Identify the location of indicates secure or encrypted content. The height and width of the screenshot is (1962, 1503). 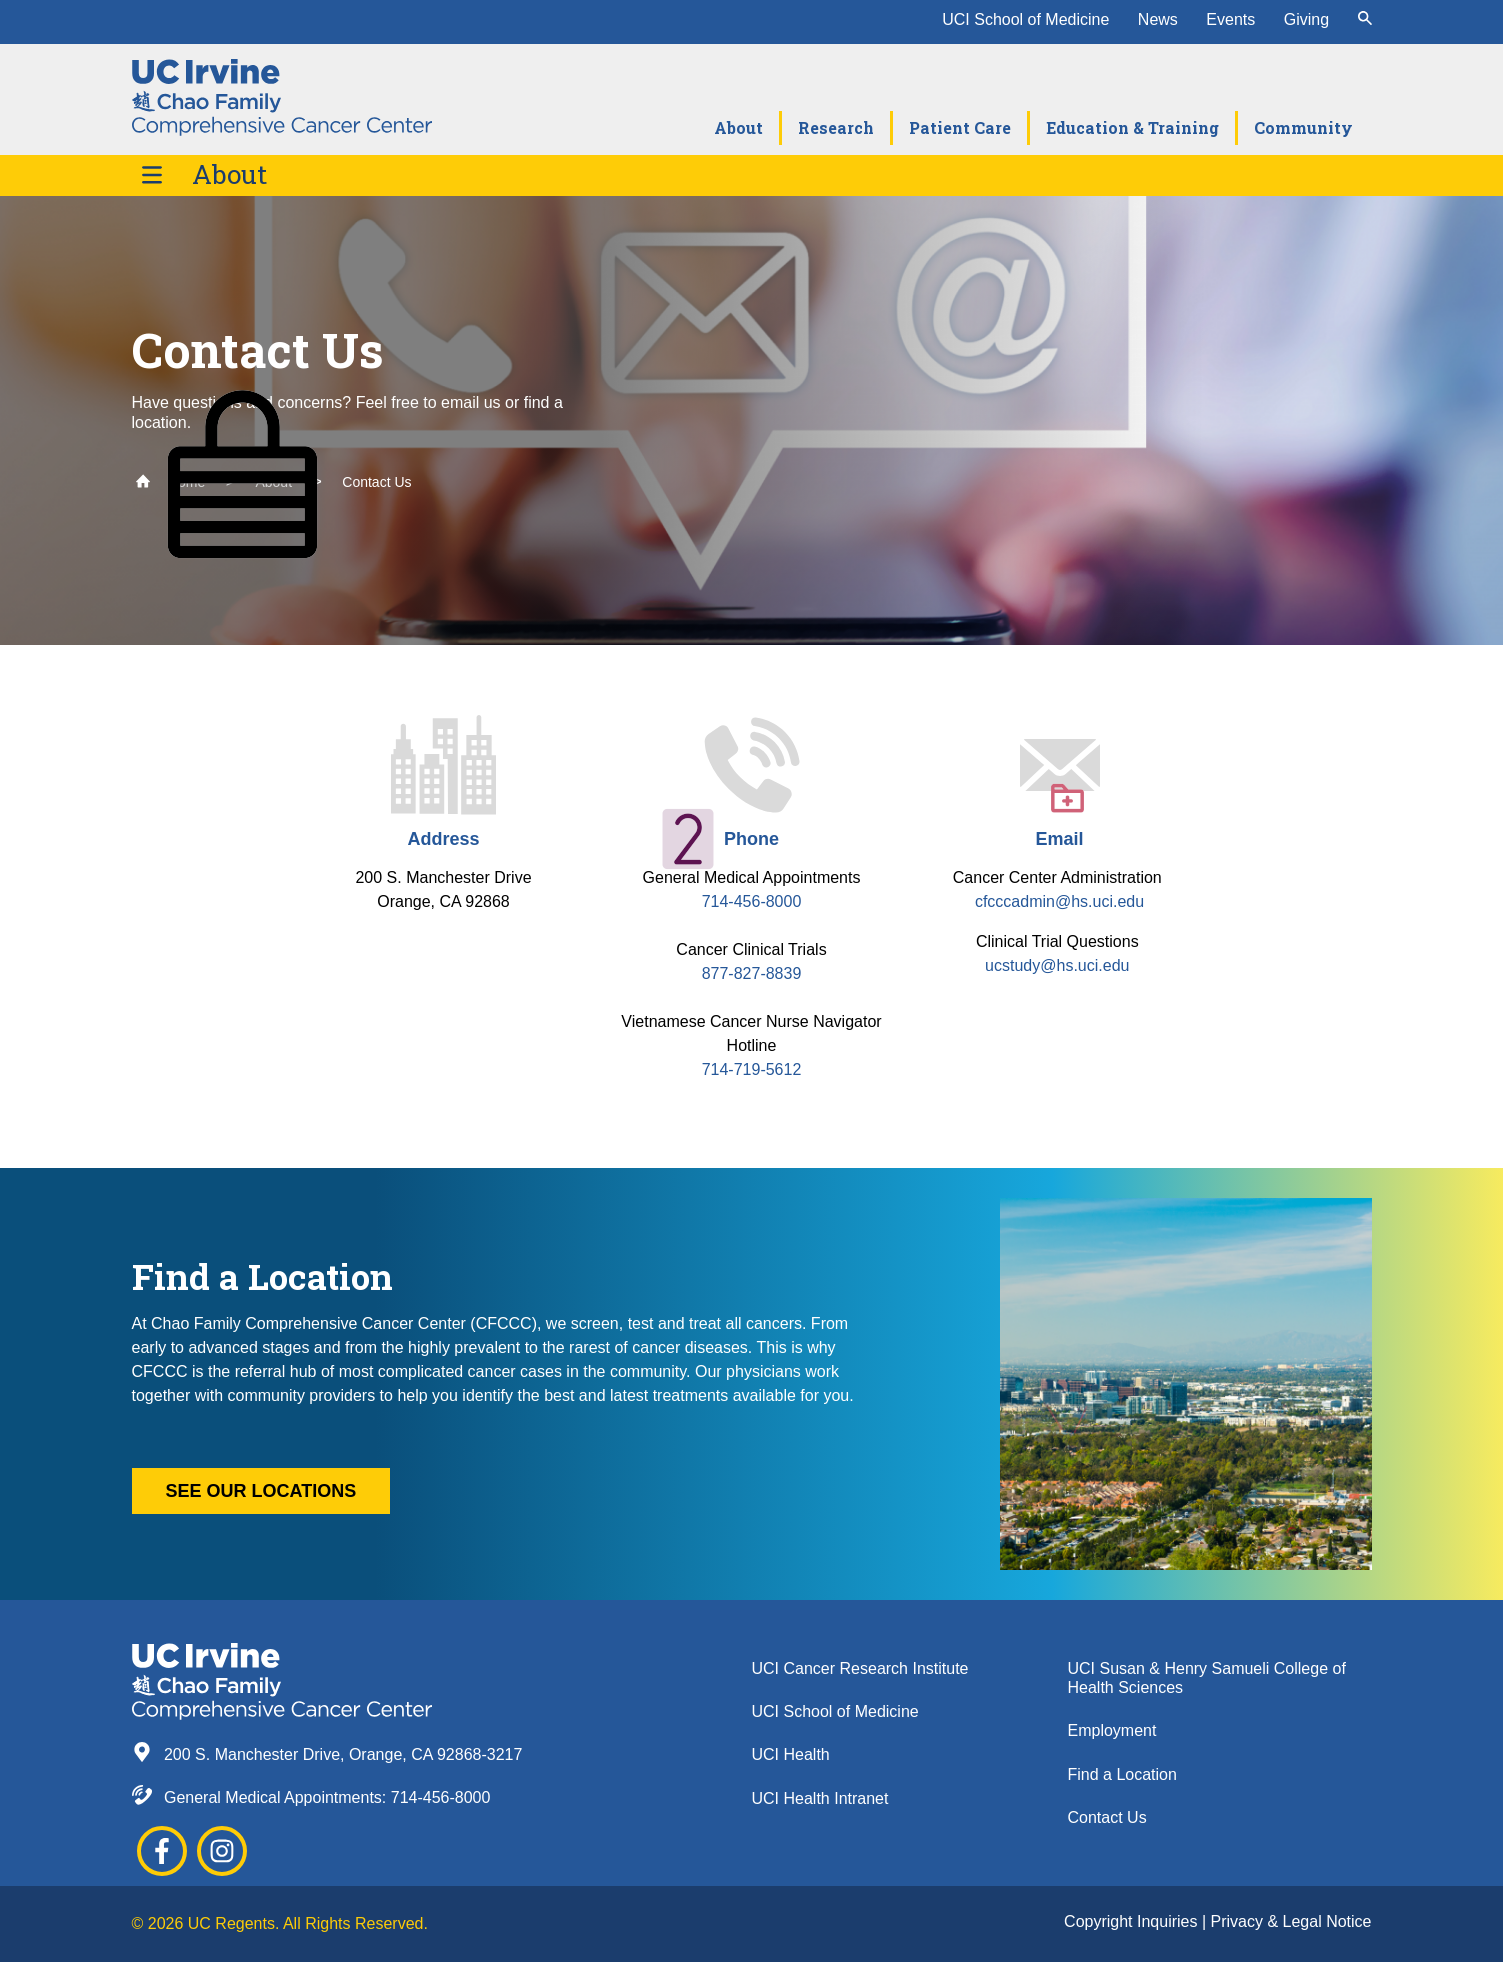
(242, 483).